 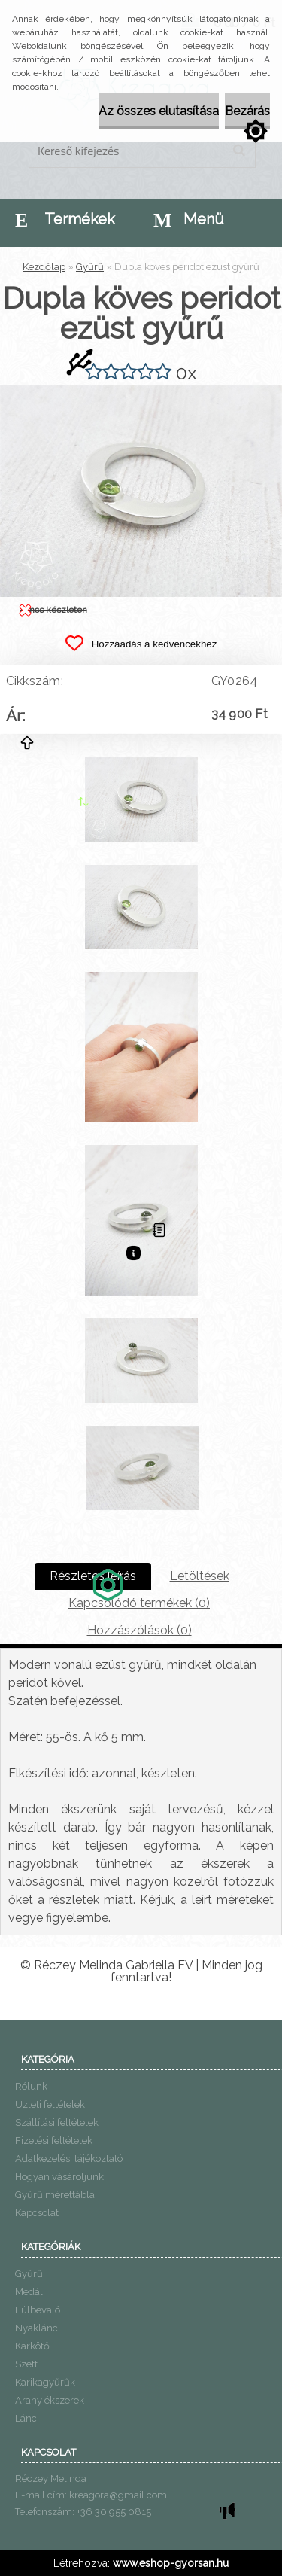 I want to click on access settings or configuration options, so click(x=108, y=1585).